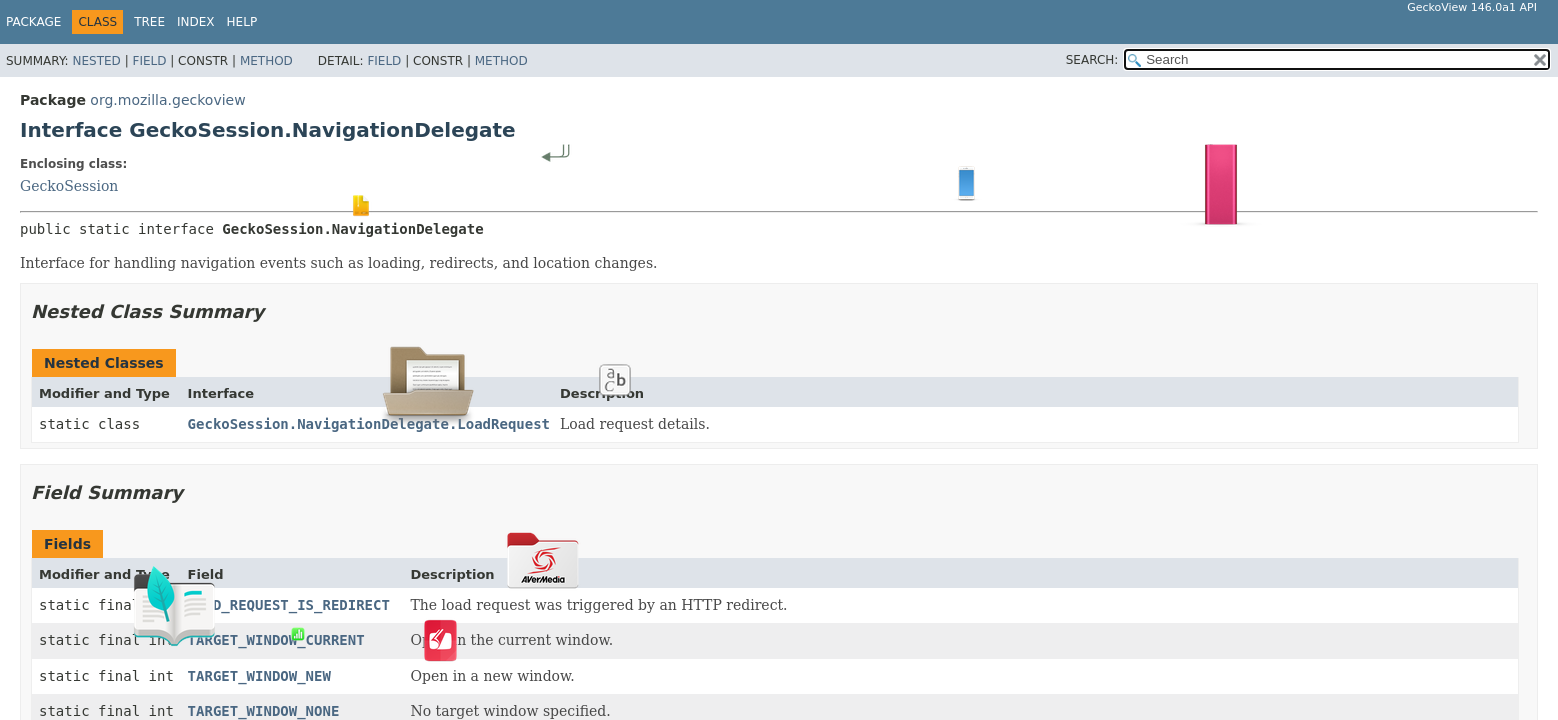  I want to click on open an existing document or file, so click(427, 385).